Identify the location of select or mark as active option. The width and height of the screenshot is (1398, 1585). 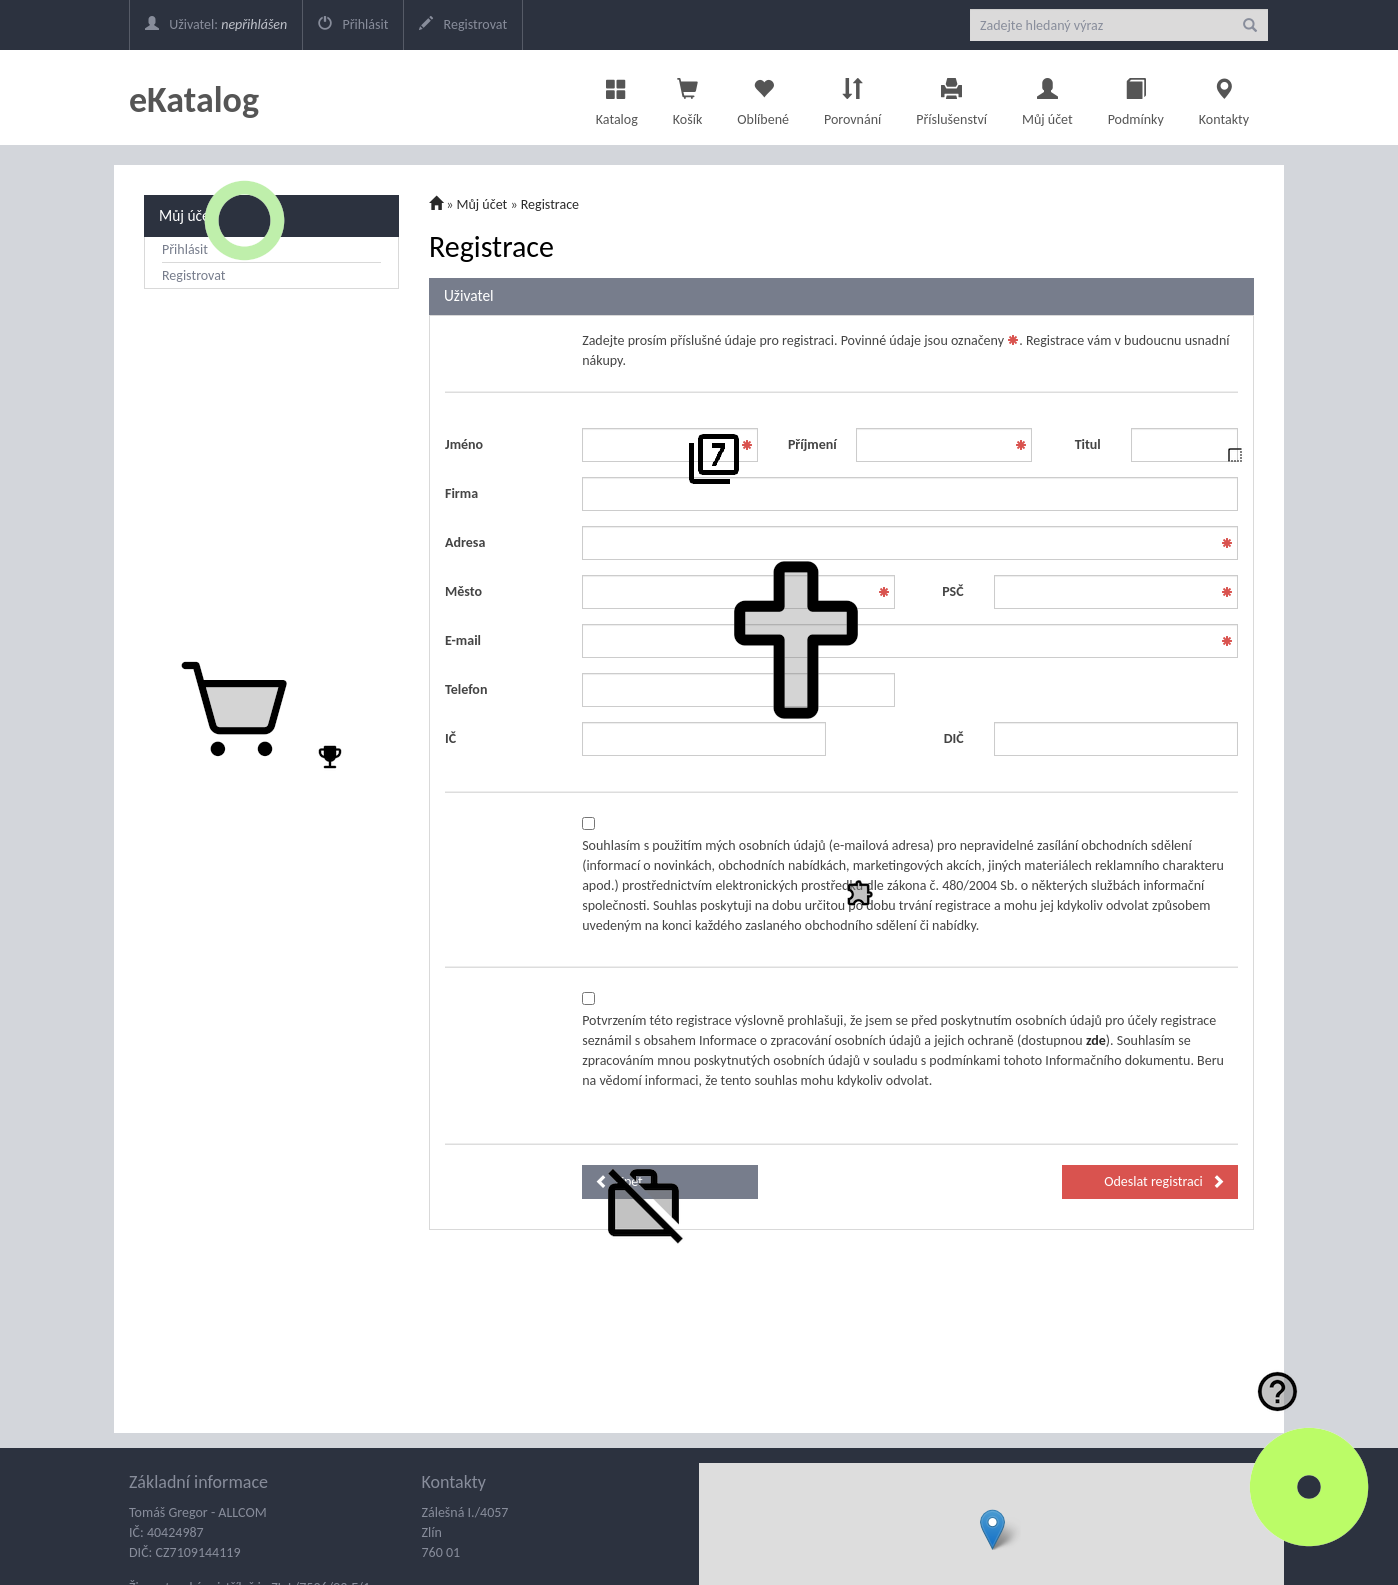
(1309, 1487).